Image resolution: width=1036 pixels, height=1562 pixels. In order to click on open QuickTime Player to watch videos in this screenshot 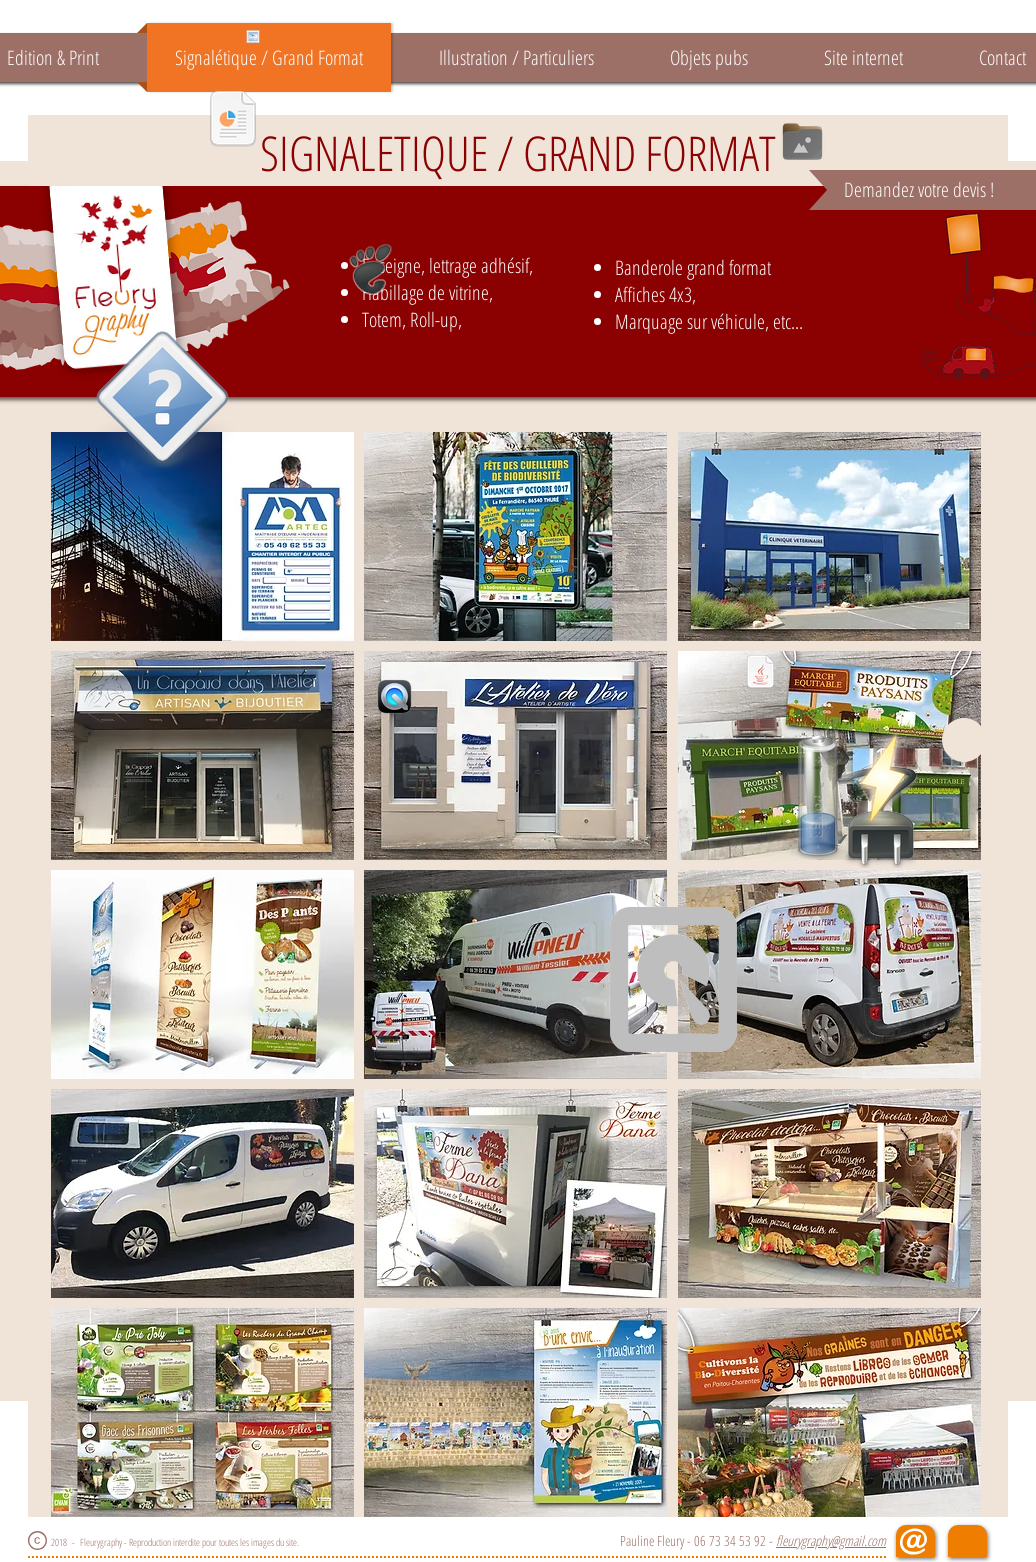, I will do `click(394, 696)`.